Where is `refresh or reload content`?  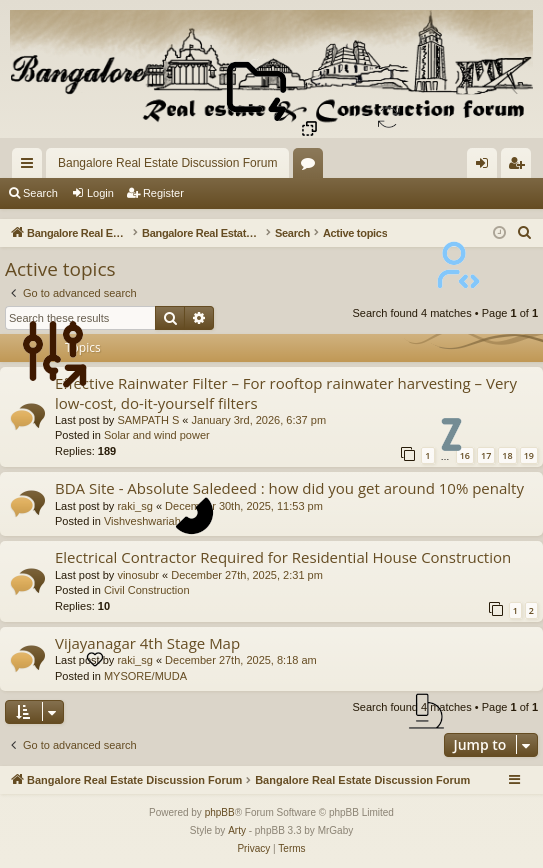
refresh or reload content is located at coordinates (388, 117).